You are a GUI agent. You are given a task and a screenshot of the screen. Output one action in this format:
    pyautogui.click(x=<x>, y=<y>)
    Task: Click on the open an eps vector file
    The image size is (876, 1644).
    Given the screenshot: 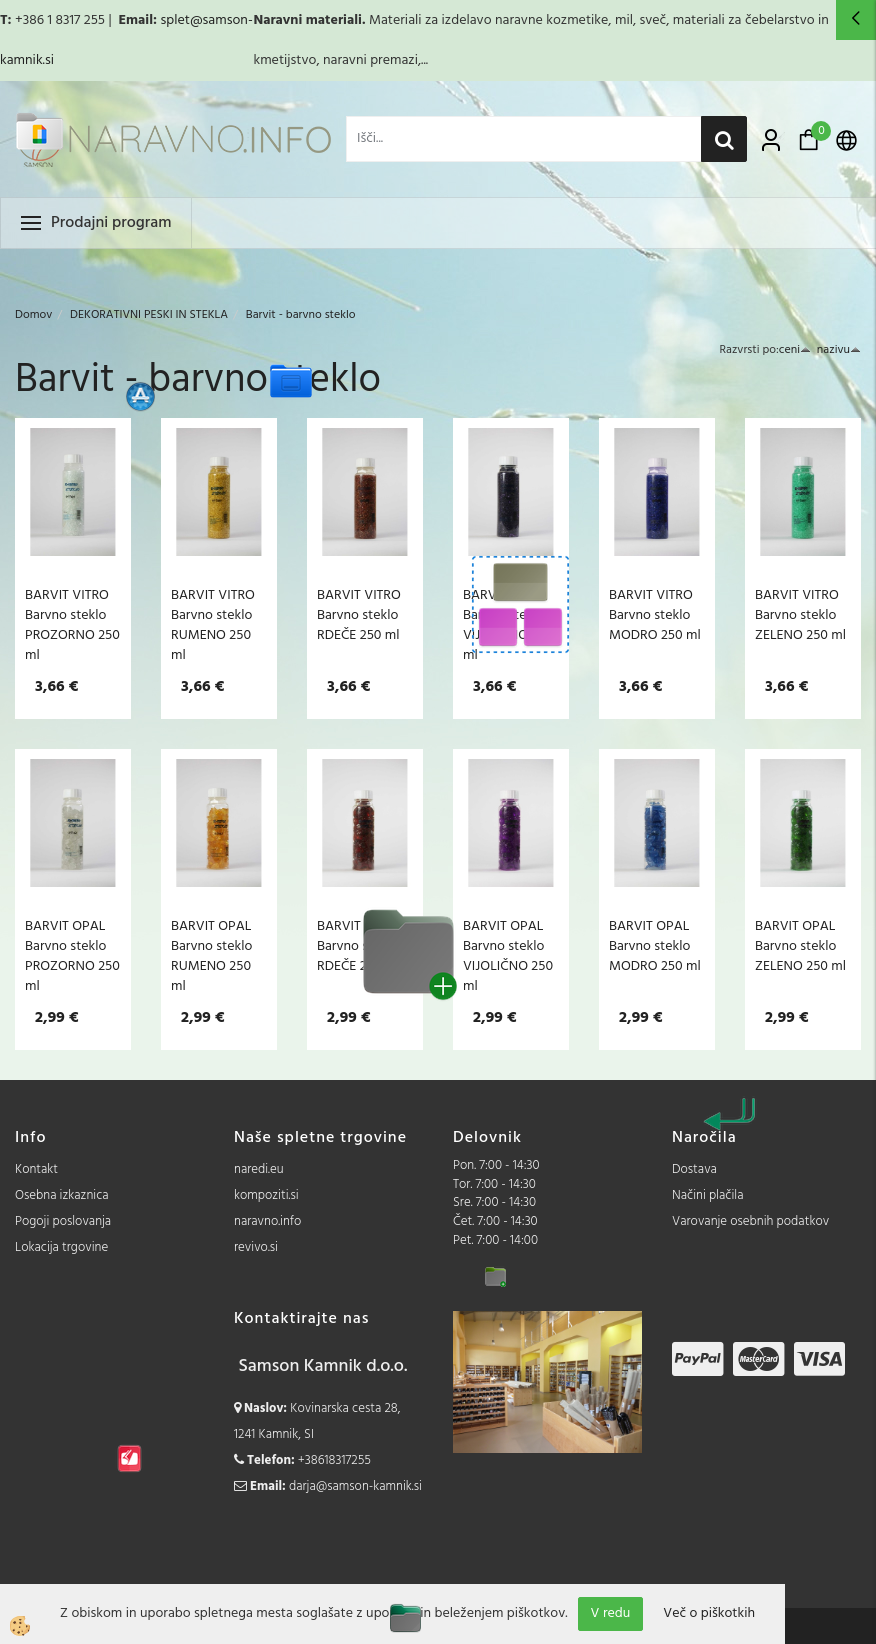 What is the action you would take?
    pyautogui.click(x=129, y=1458)
    